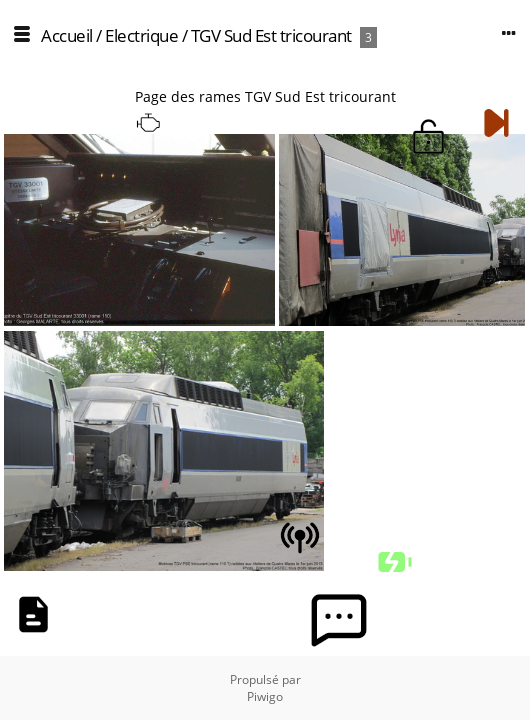 This screenshot has width=530, height=720. I want to click on access radio or audio streaming, so click(300, 537).